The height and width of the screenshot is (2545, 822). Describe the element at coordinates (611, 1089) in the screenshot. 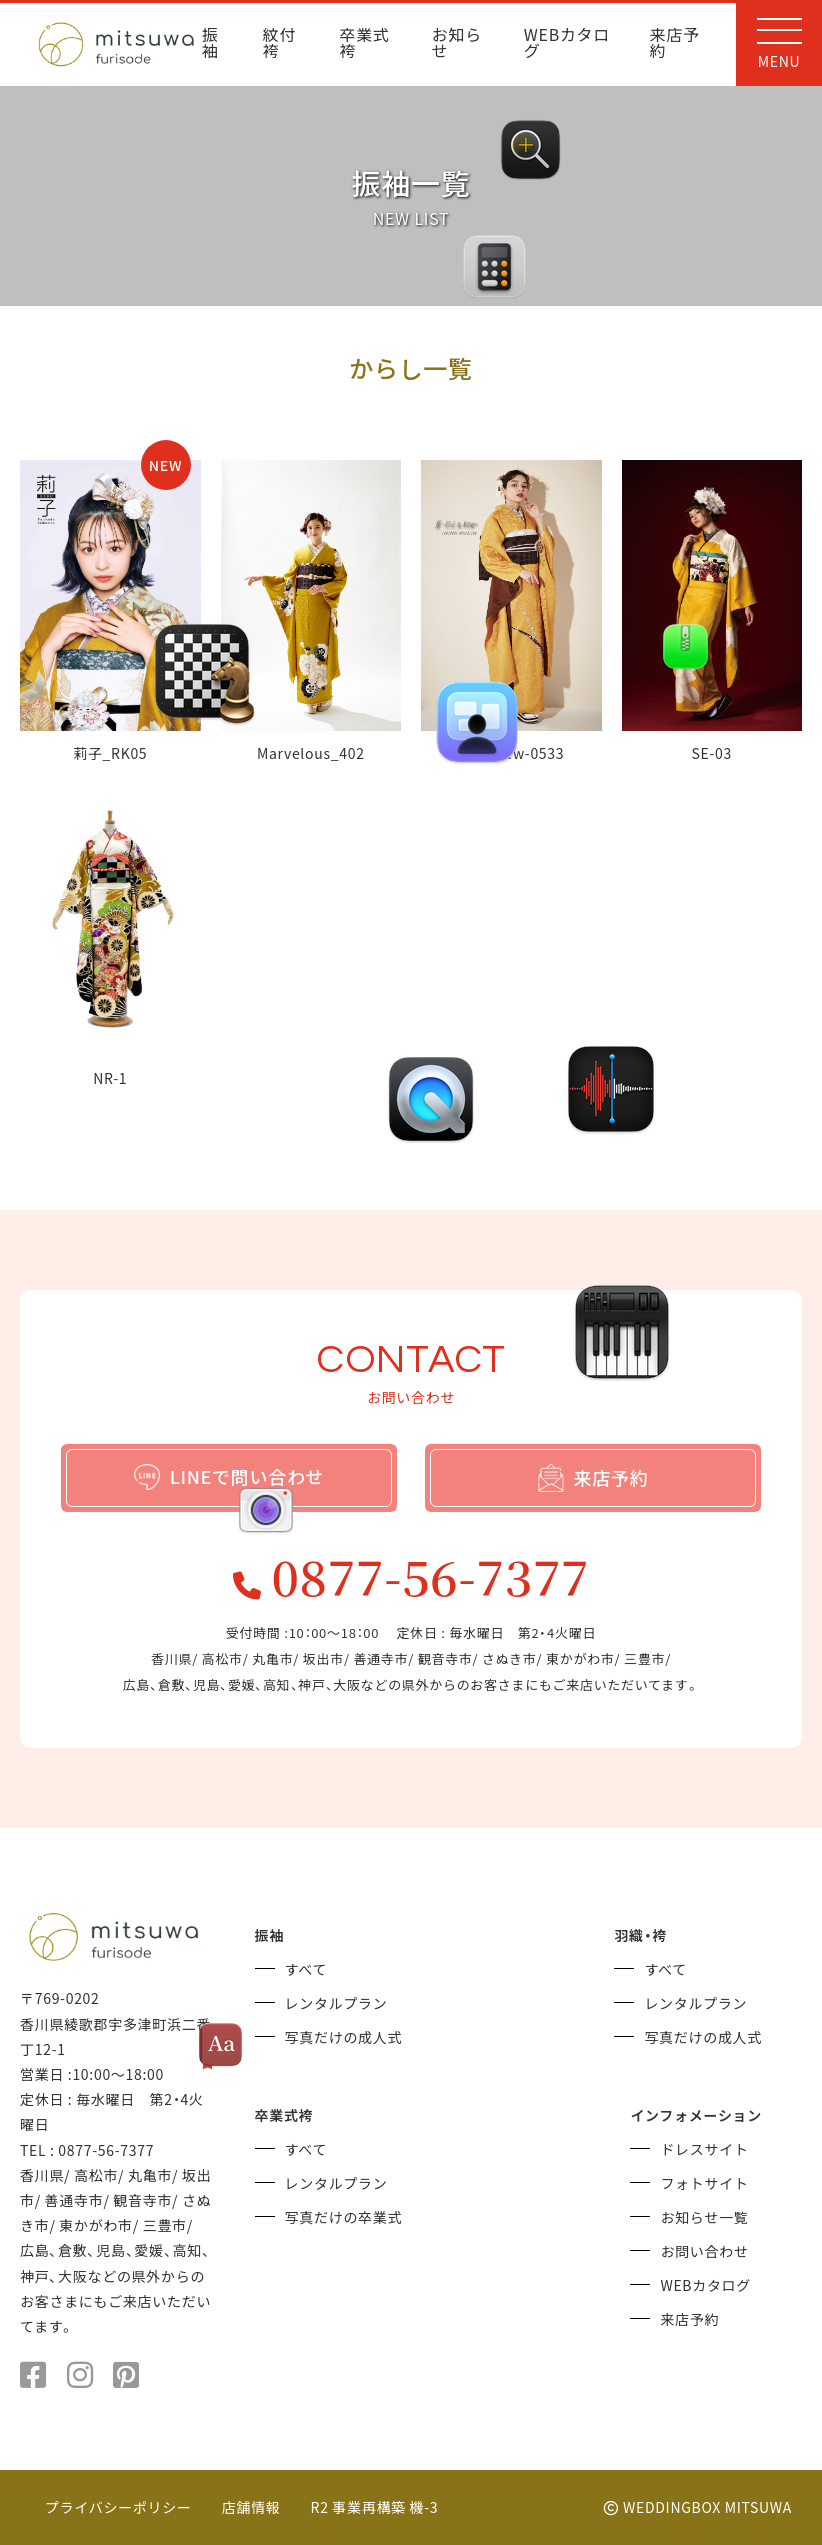

I see `open the voice memos app` at that location.